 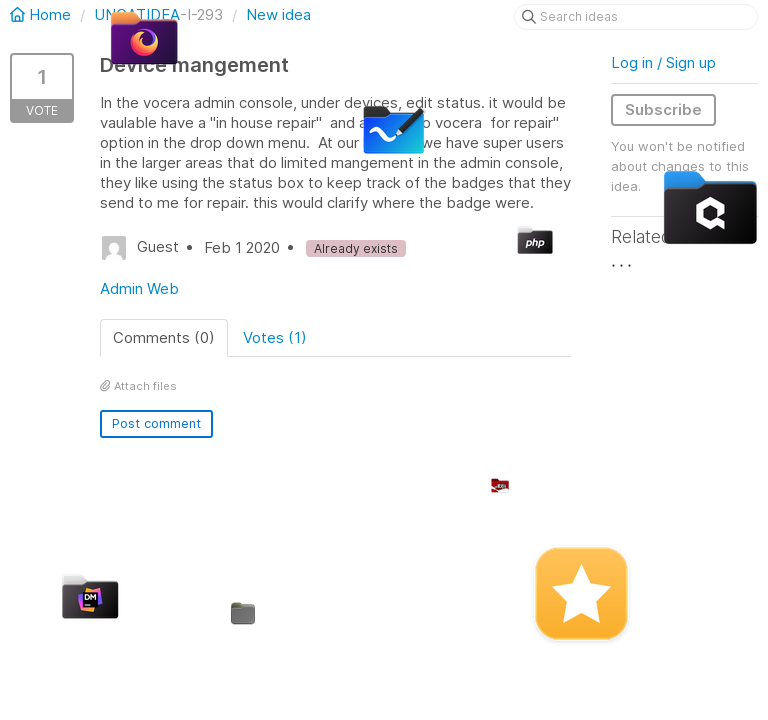 What do you see at coordinates (500, 486) in the screenshot?
I see `open moddb game mods folder` at bounding box center [500, 486].